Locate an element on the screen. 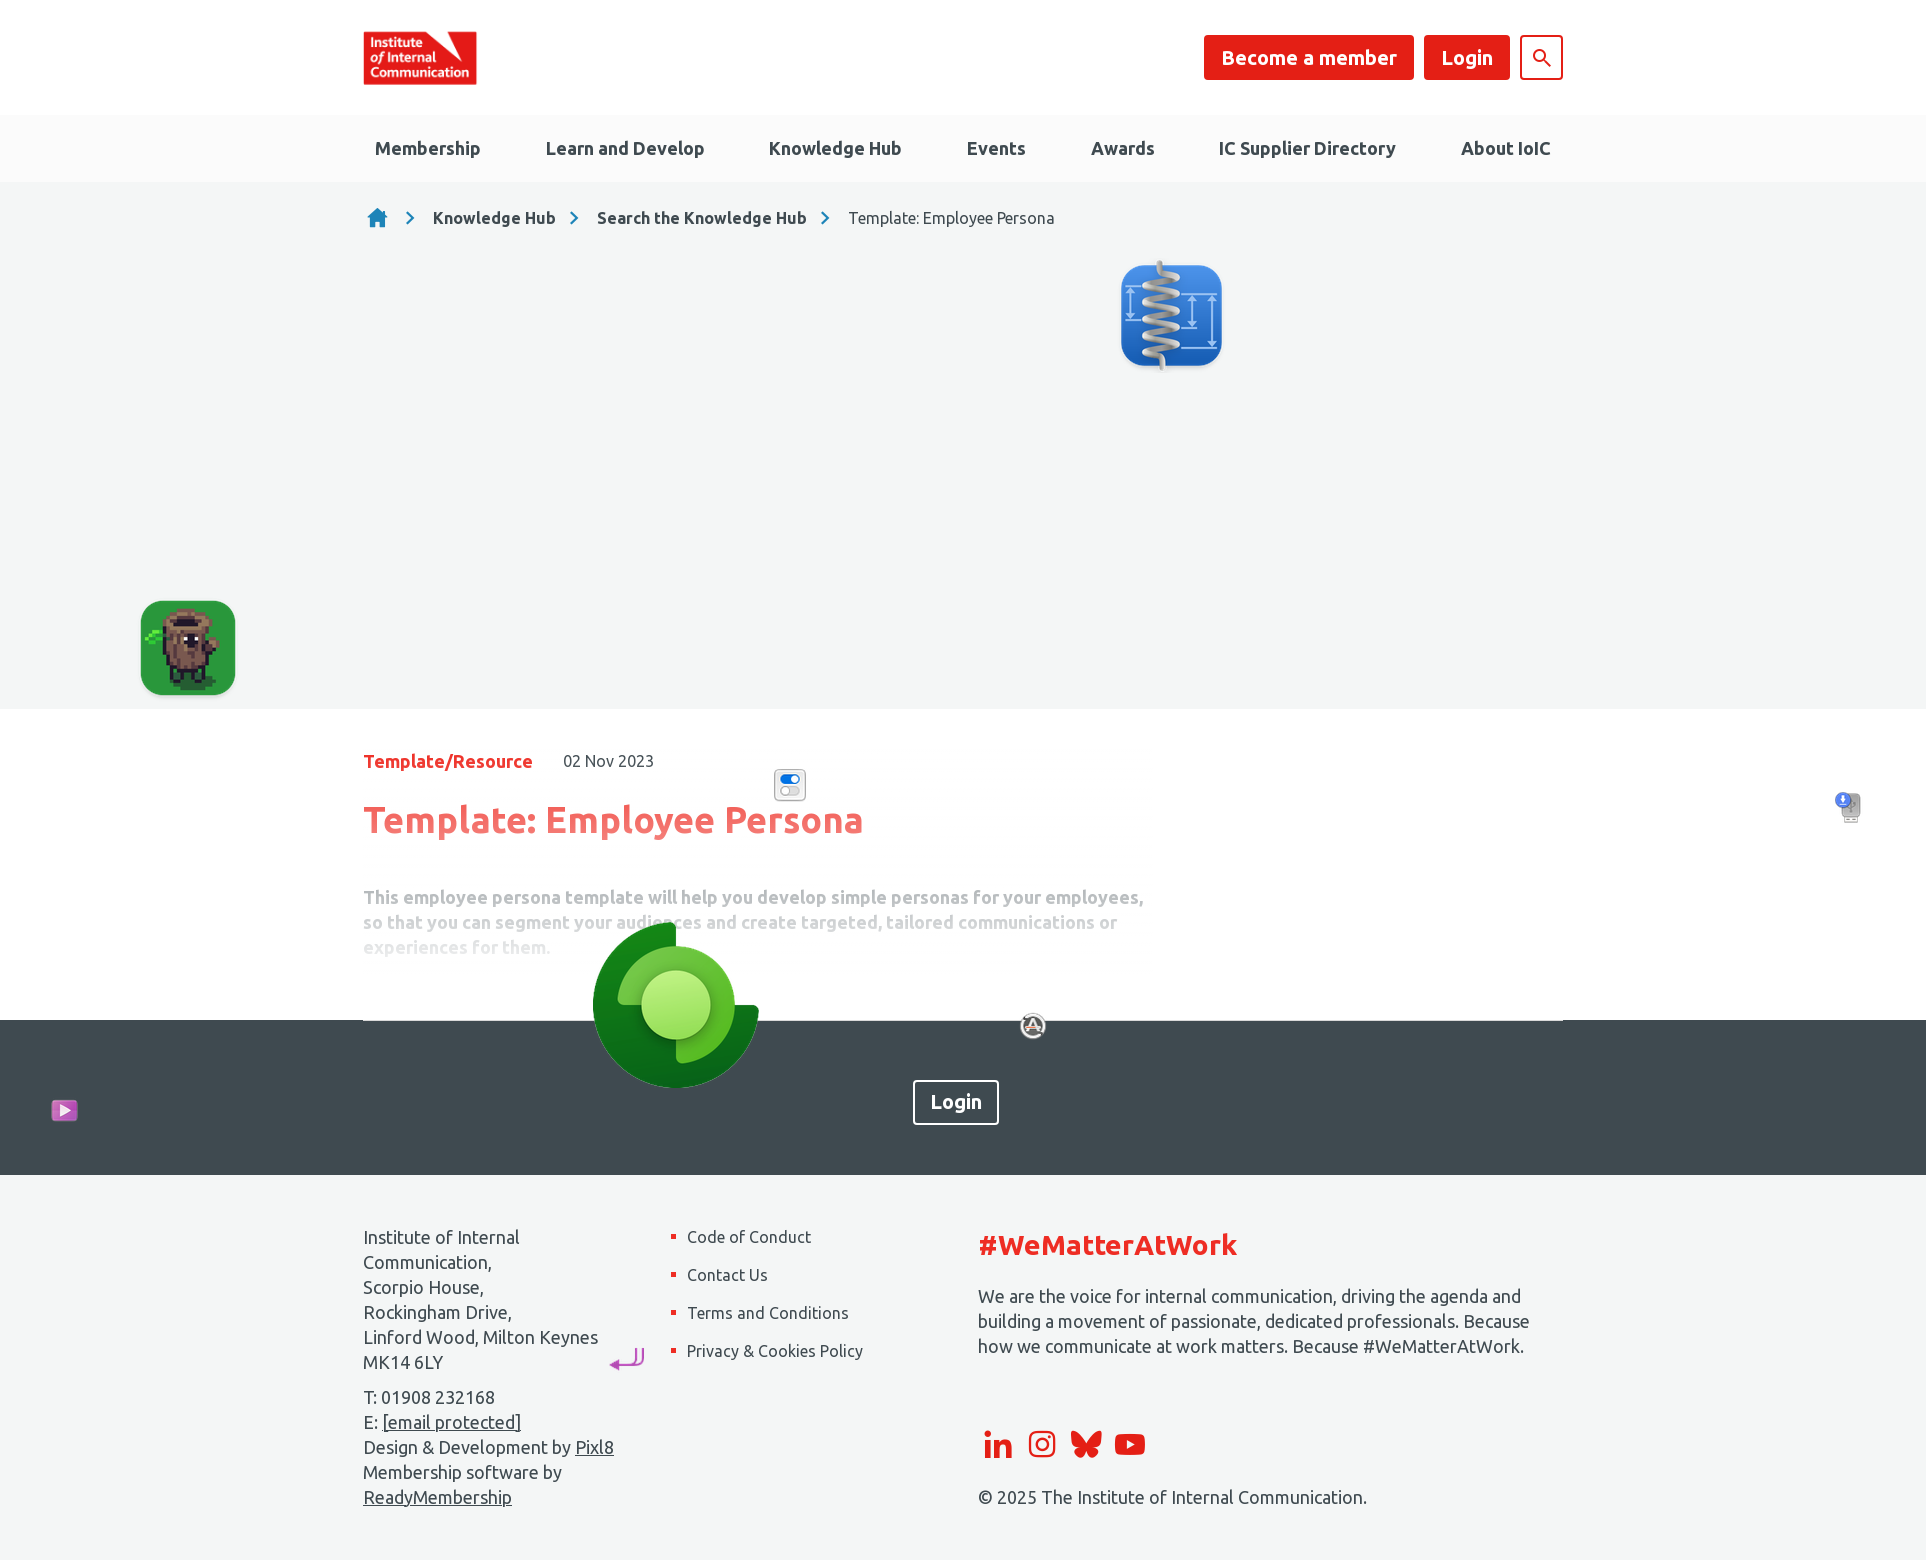 The width and height of the screenshot is (1926, 1560). open insights app is located at coordinates (676, 1005).